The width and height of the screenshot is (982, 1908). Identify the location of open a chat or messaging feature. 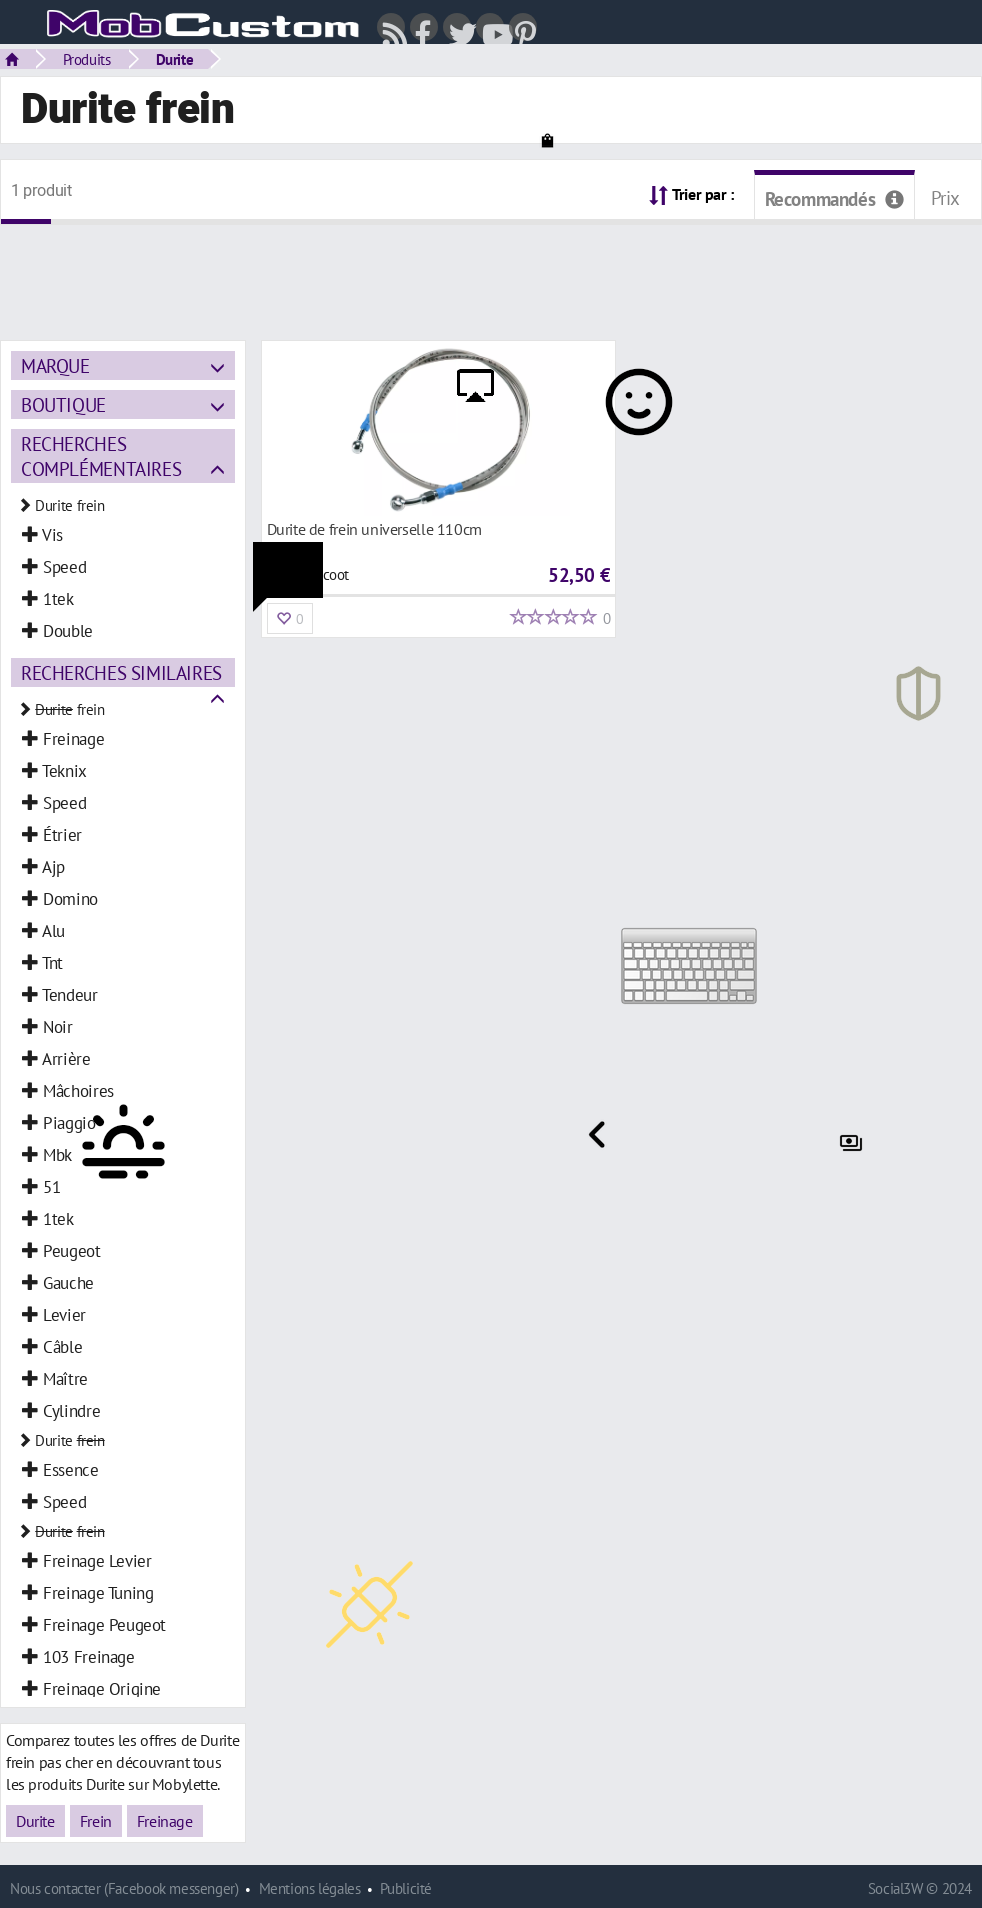
(288, 577).